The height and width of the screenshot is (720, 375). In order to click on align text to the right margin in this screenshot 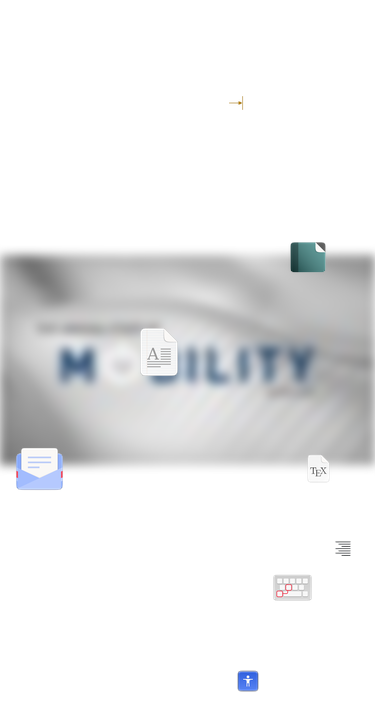, I will do `click(343, 549)`.